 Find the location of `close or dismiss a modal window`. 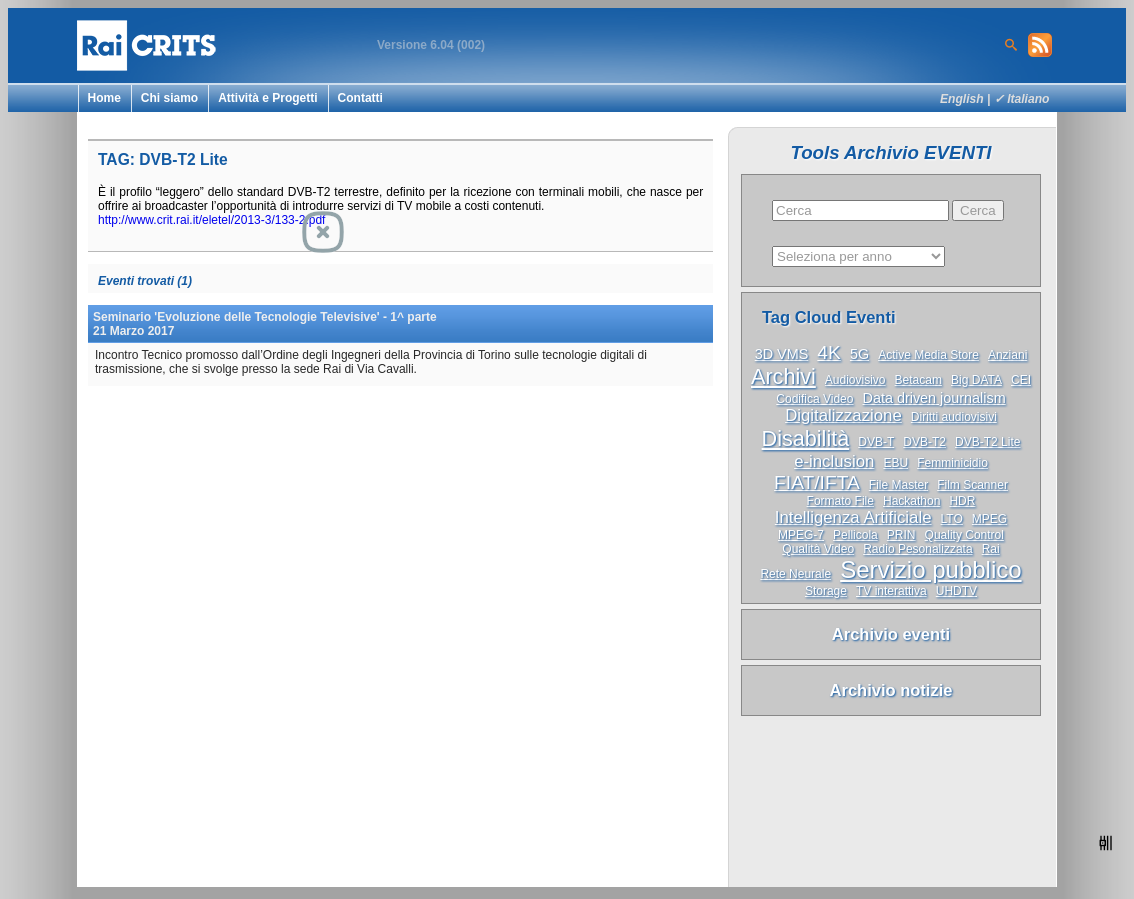

close or dismiss a modal window is located at coordinates (323, 232).